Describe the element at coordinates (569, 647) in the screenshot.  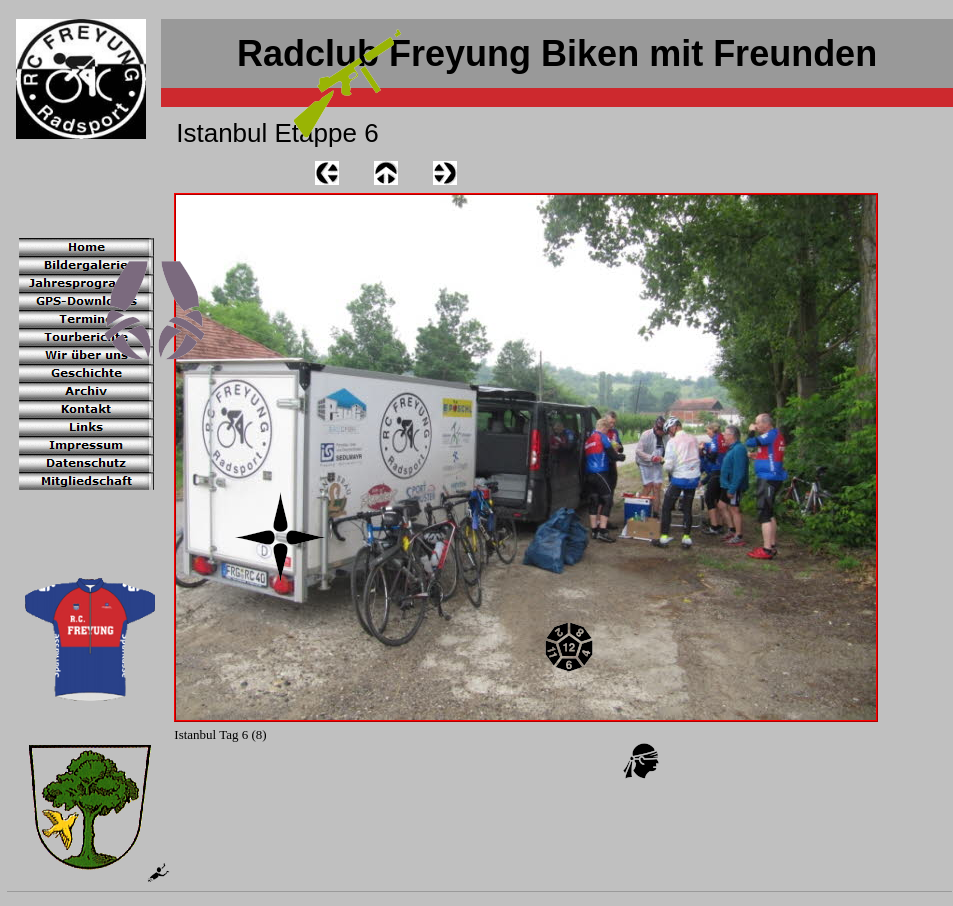
I see `roll a 12-sided die` at that location.